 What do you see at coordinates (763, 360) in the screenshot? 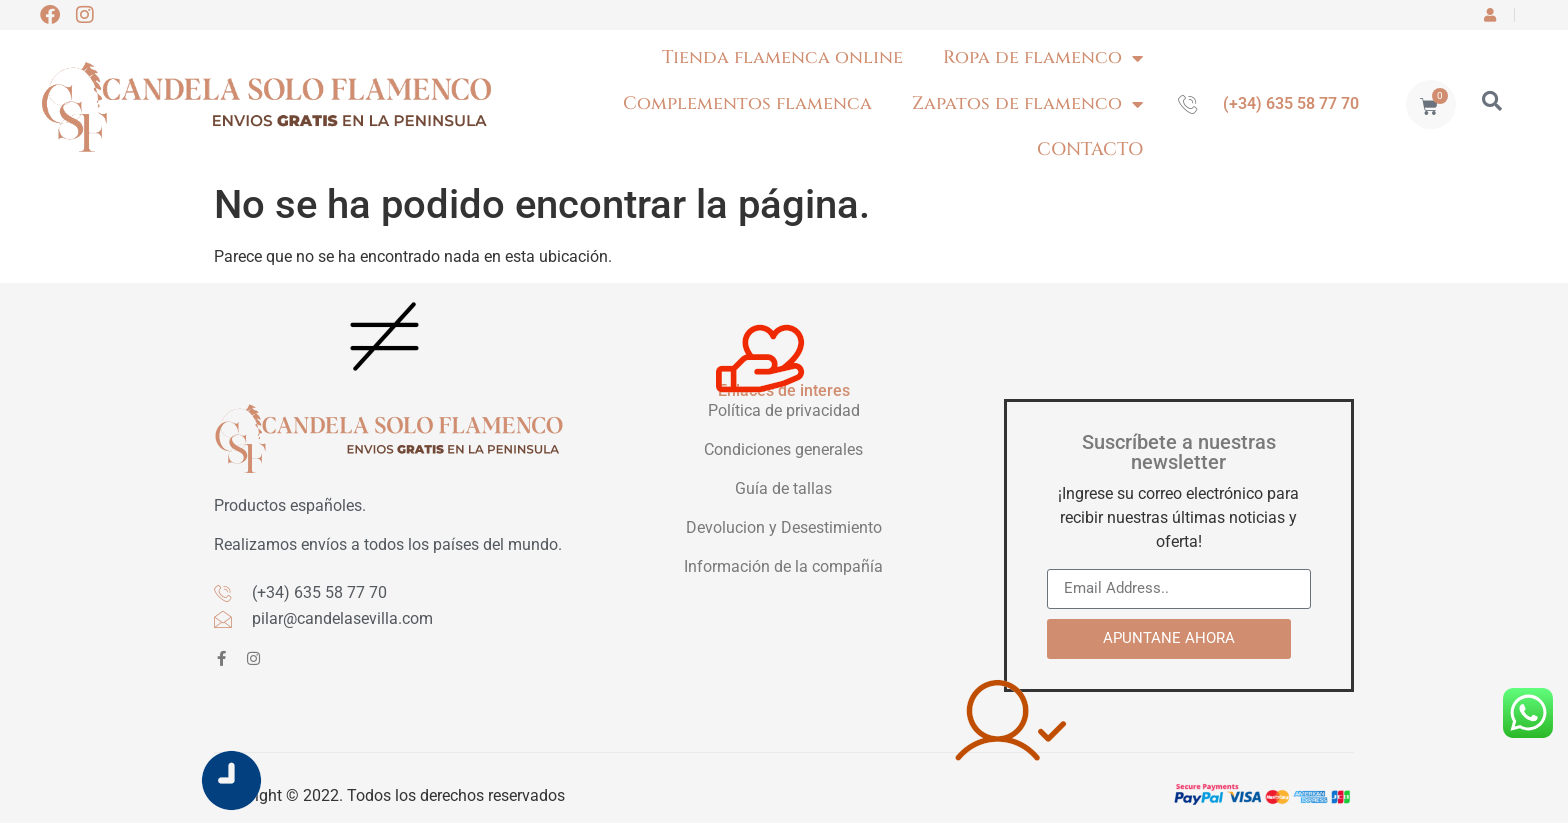
I see `donate or give to charity` at bounding box center [763, 360].